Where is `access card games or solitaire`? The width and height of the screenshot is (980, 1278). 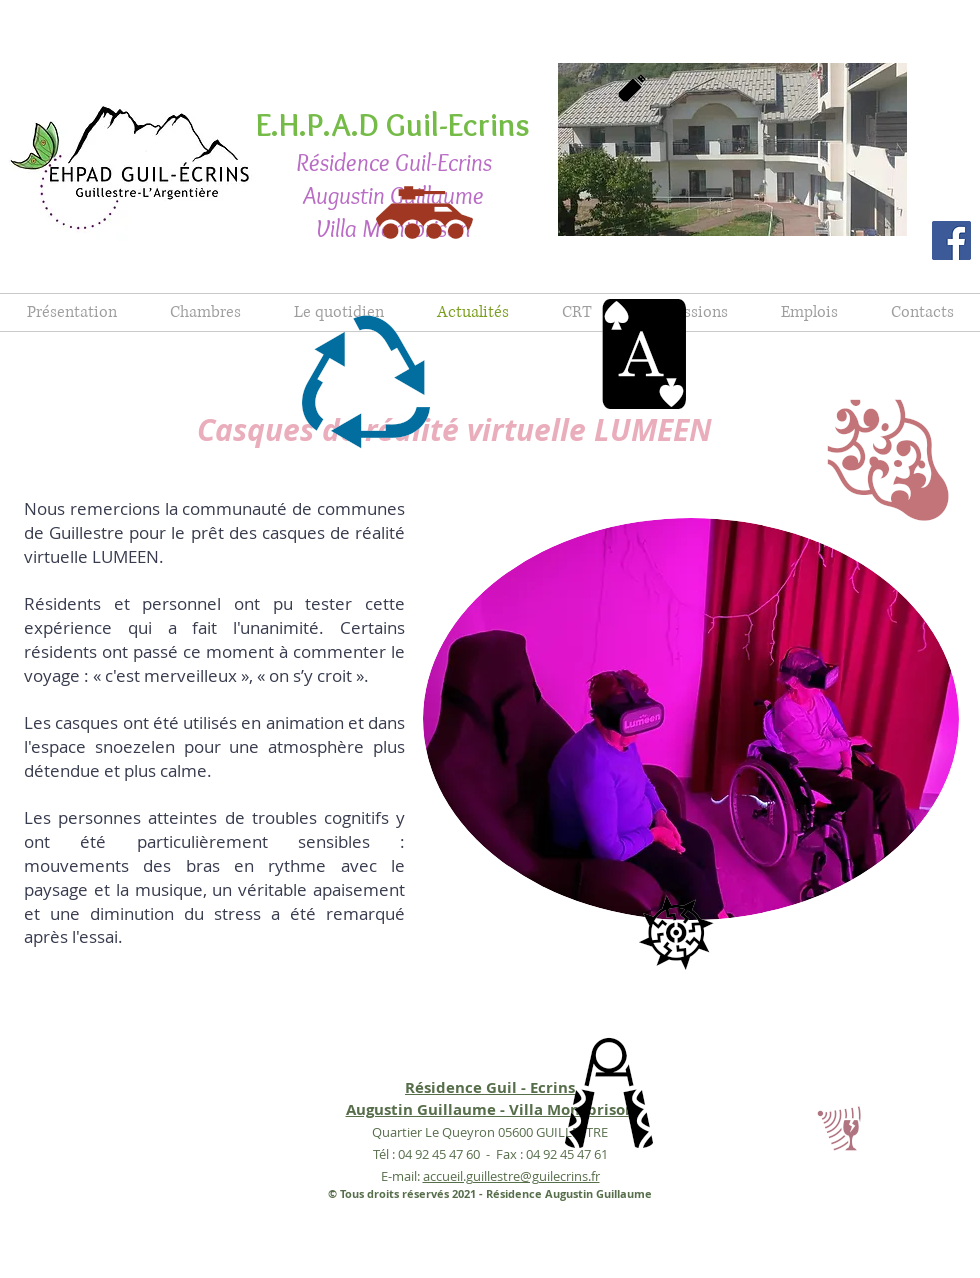 access card games or solitaire is located at coordinates (644, 354).